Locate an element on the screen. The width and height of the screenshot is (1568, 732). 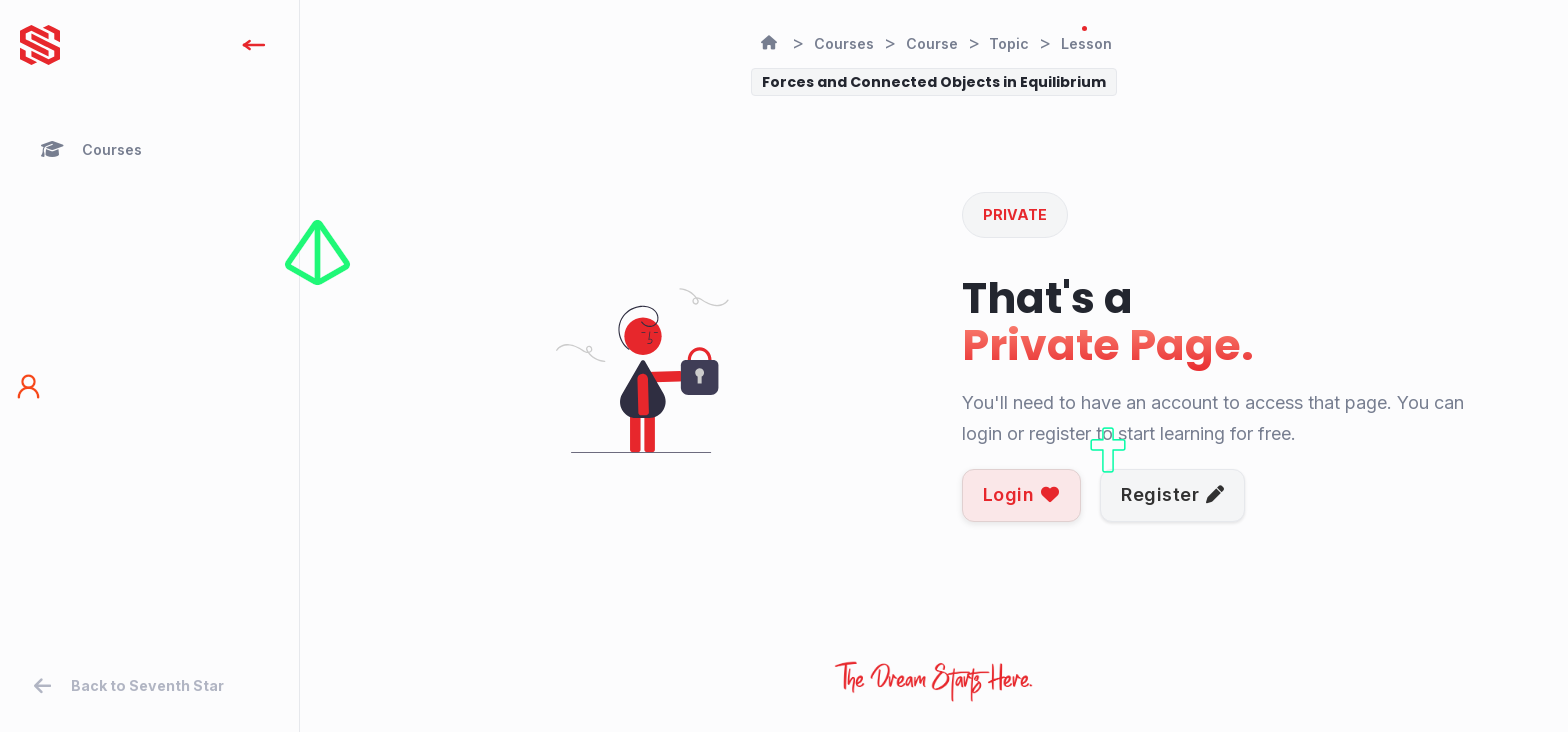
represents a religious or faith-based feature is located at coordinates (1108, 450).